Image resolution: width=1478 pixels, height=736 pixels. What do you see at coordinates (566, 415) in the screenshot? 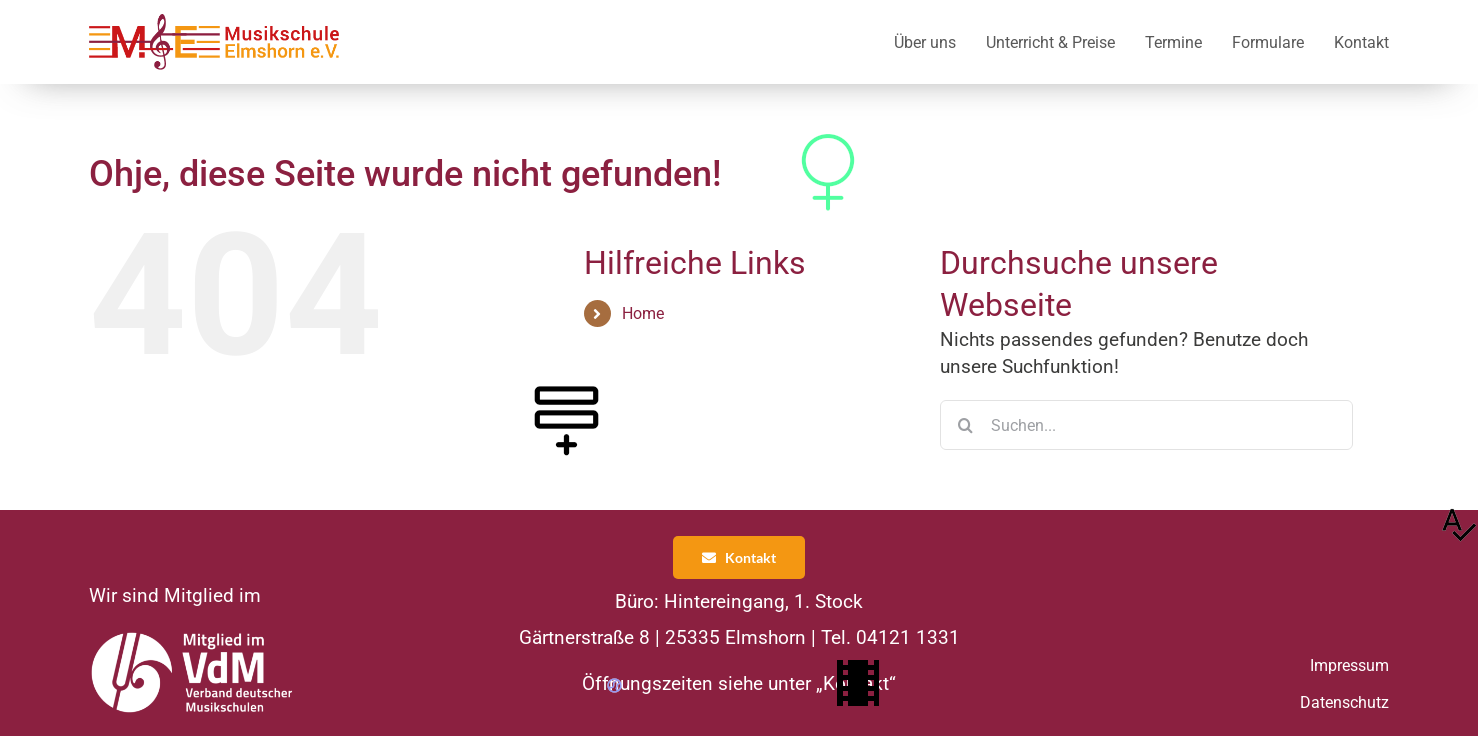
I see `add a new row below` at bounding box center [566, 415].